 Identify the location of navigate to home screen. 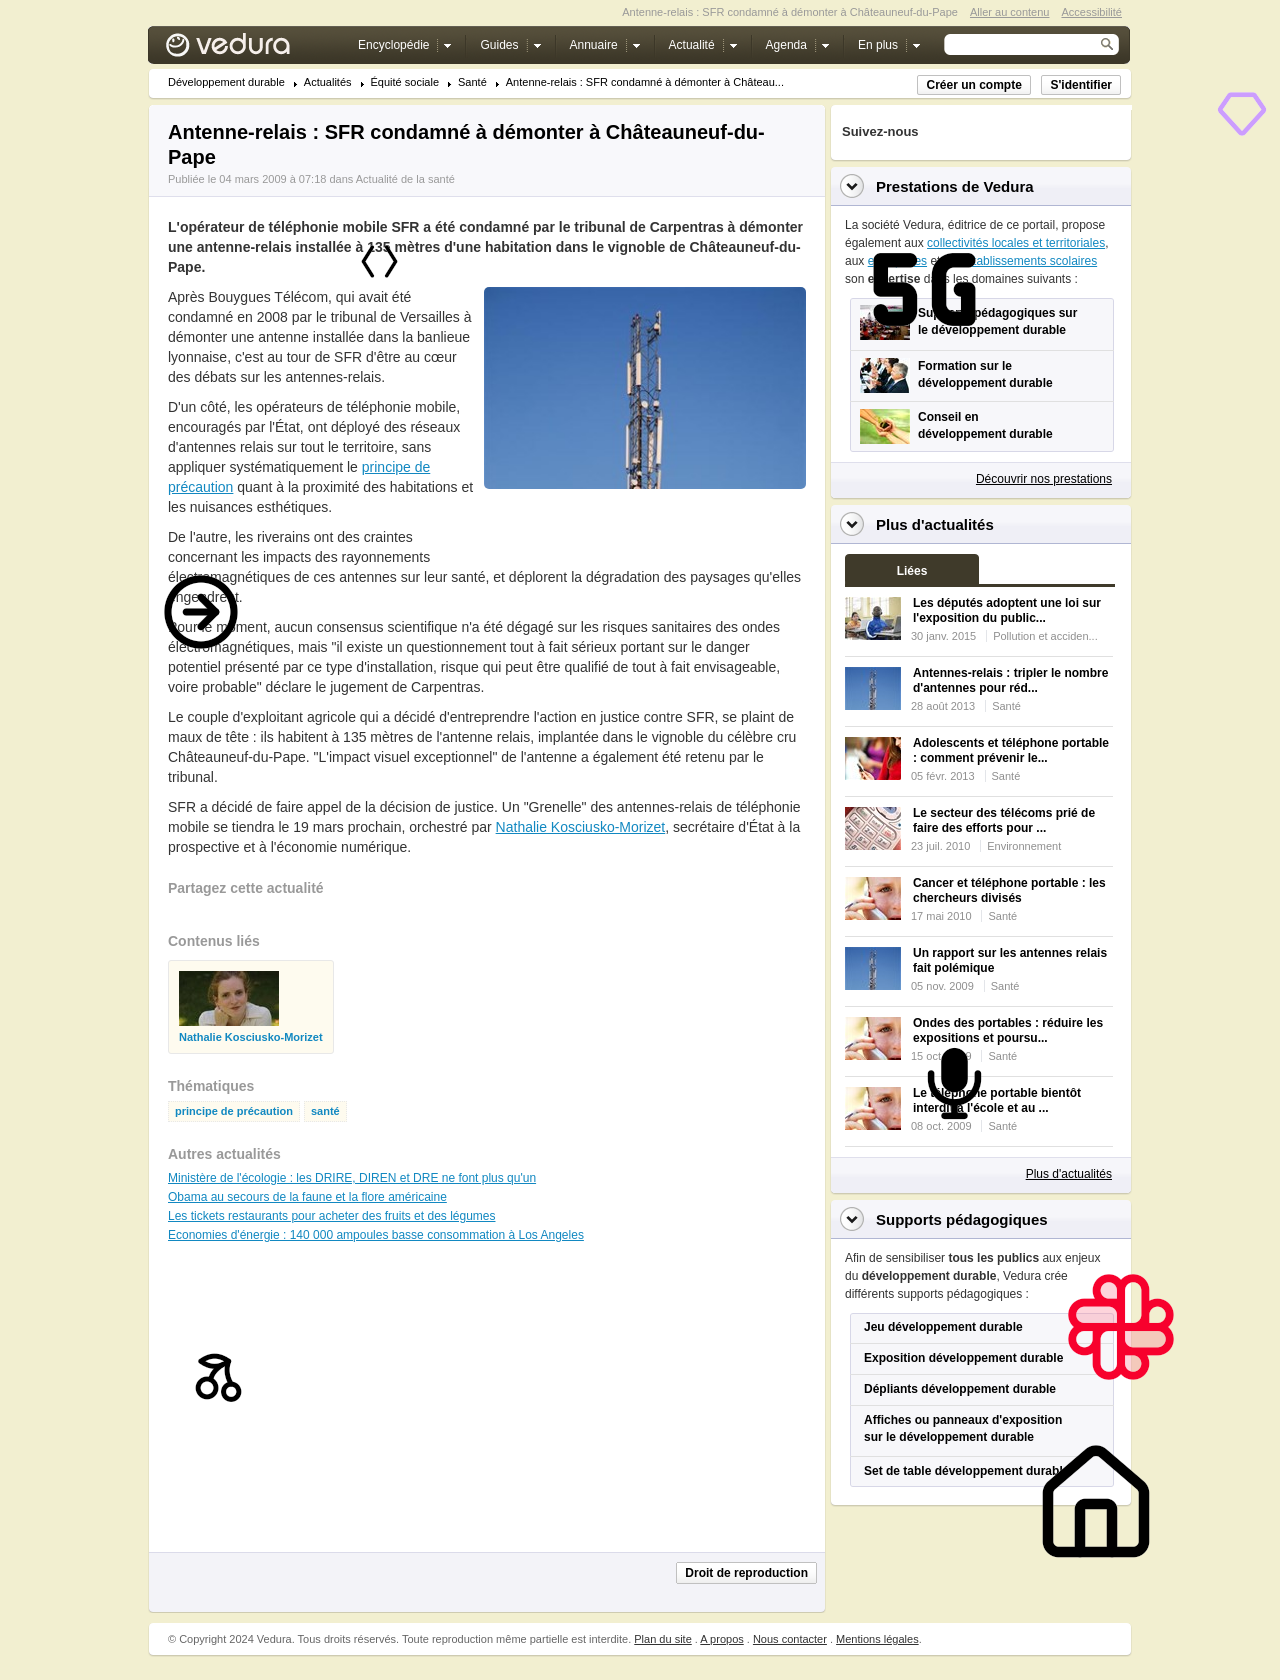
(1096, 1504).